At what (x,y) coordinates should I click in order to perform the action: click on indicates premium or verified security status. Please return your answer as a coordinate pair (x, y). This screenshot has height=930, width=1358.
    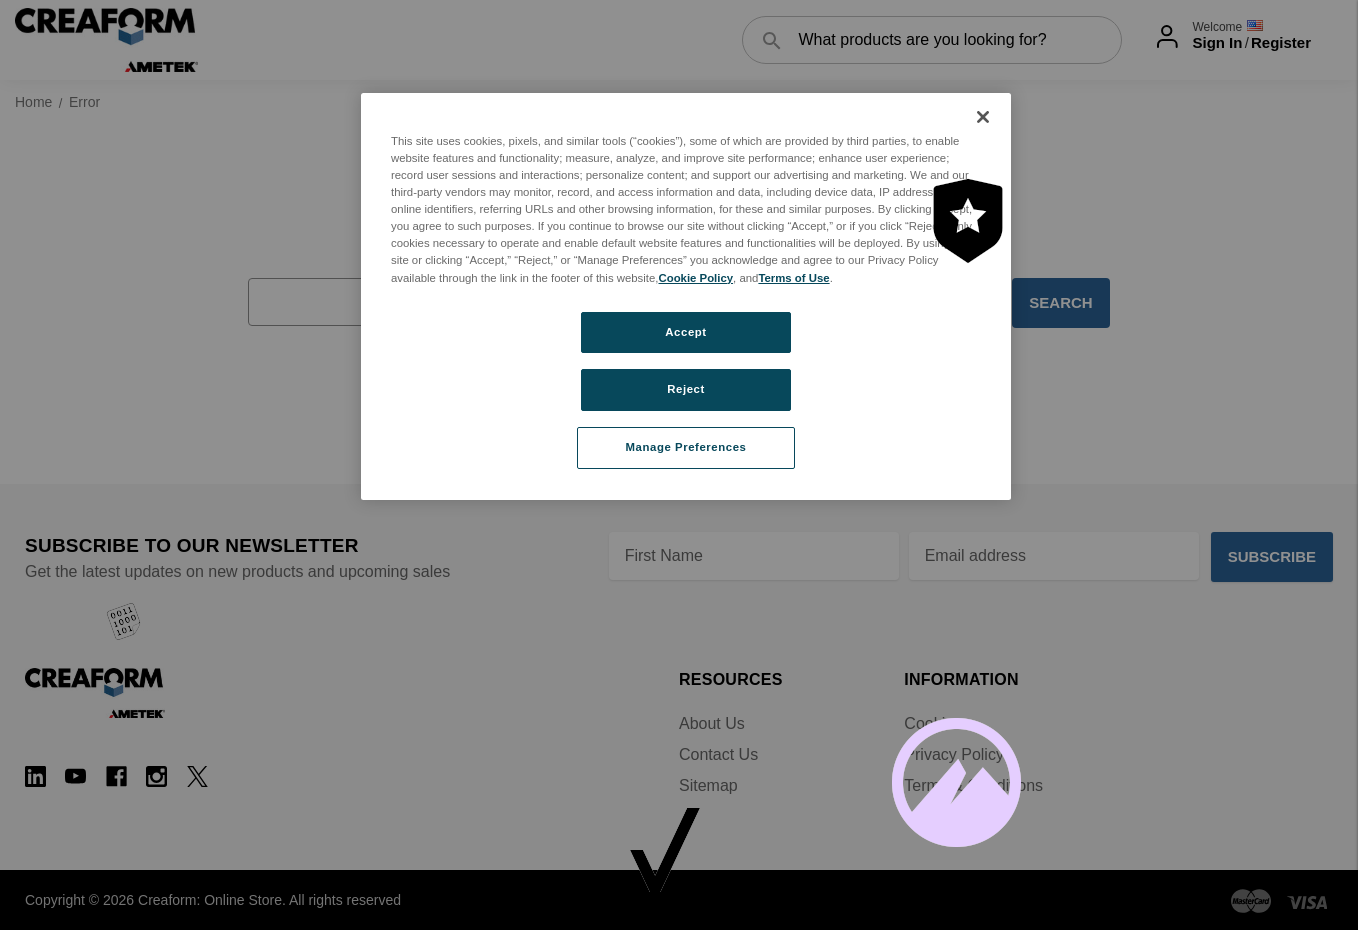
    Looking at the image, I should click on (968, 221).